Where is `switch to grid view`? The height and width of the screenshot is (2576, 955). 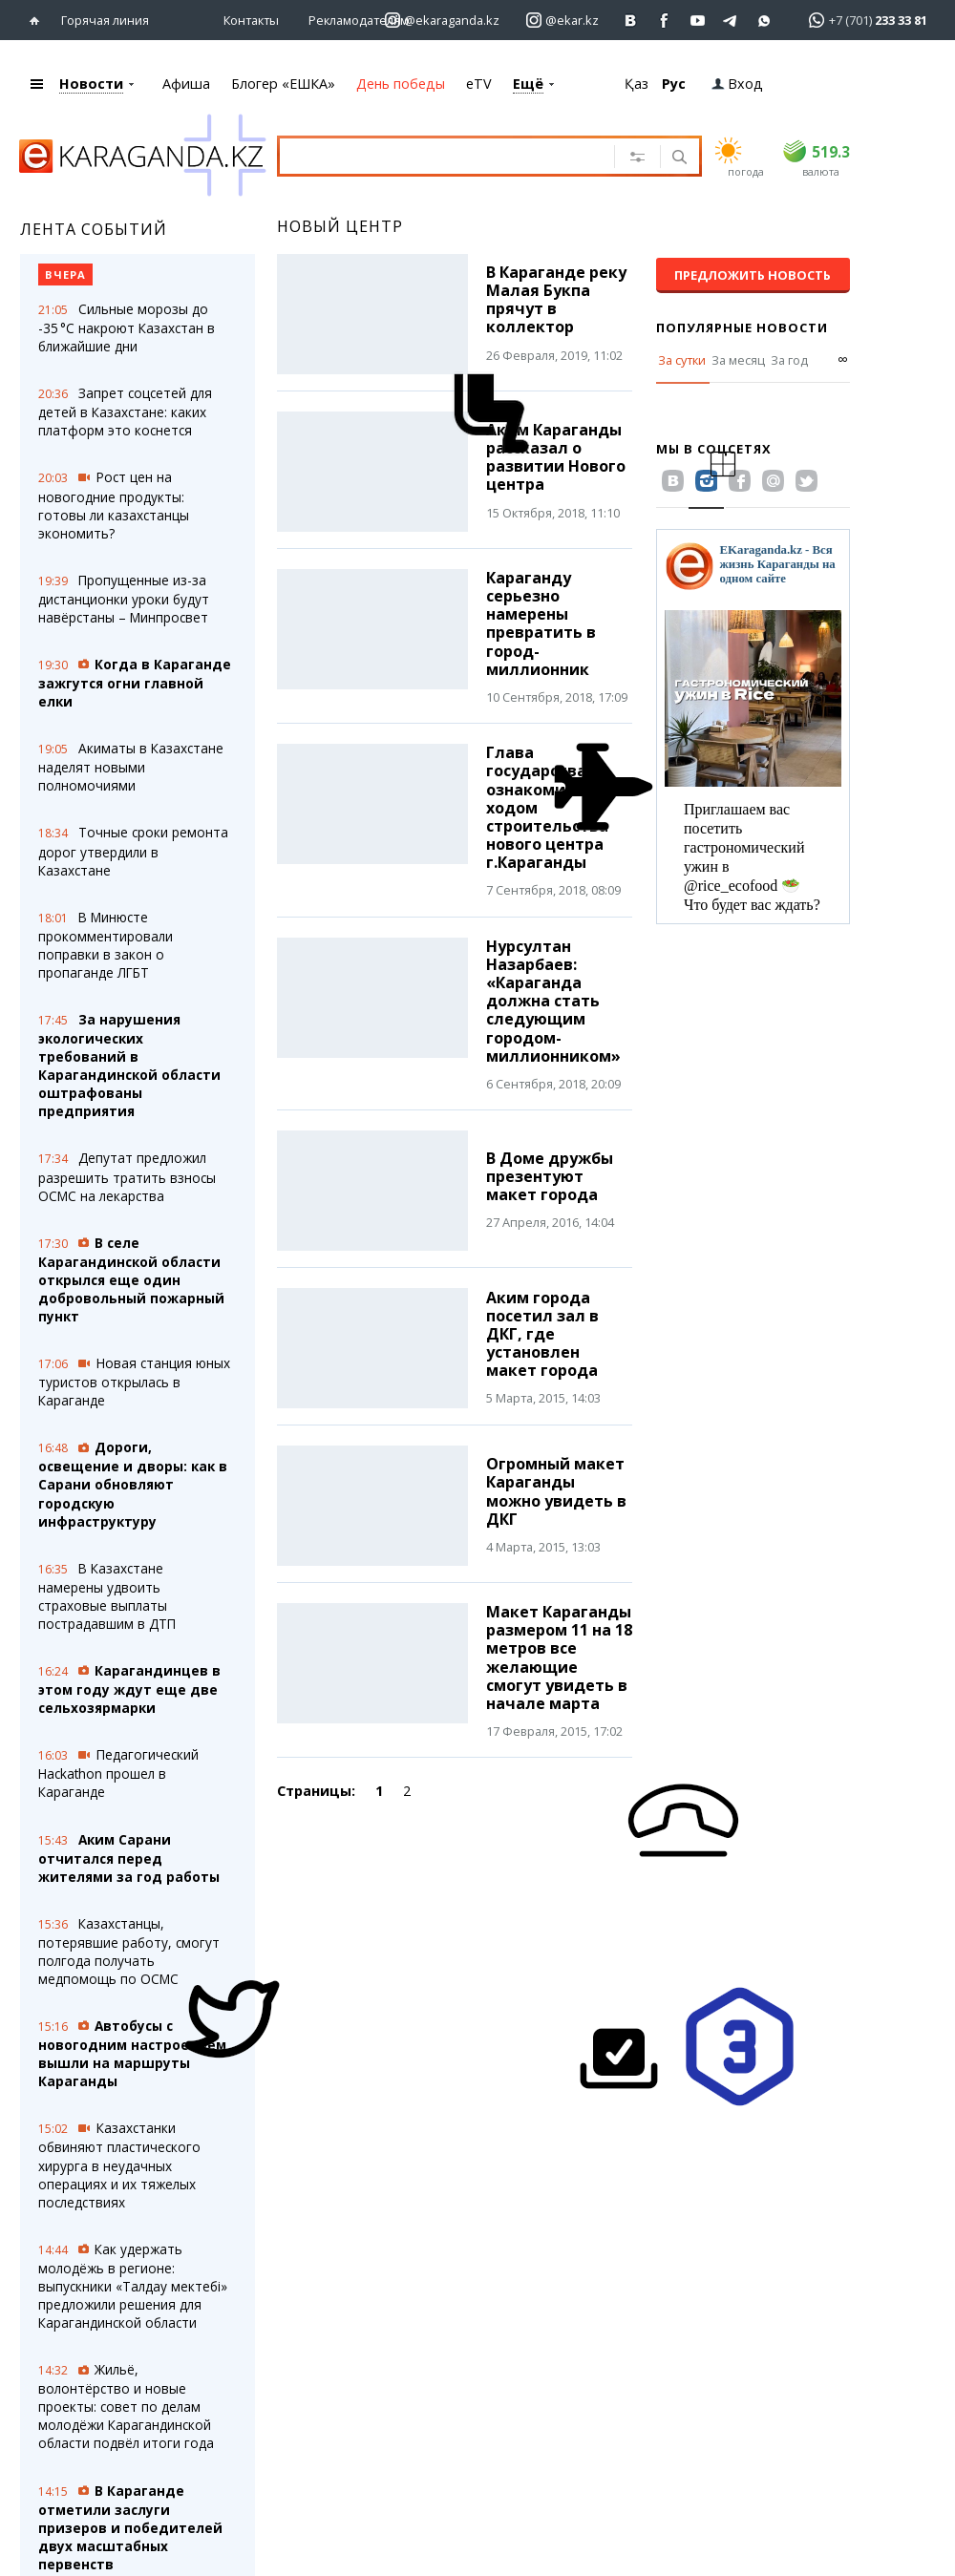 switch to grid view is located at coordinates (723, 464).